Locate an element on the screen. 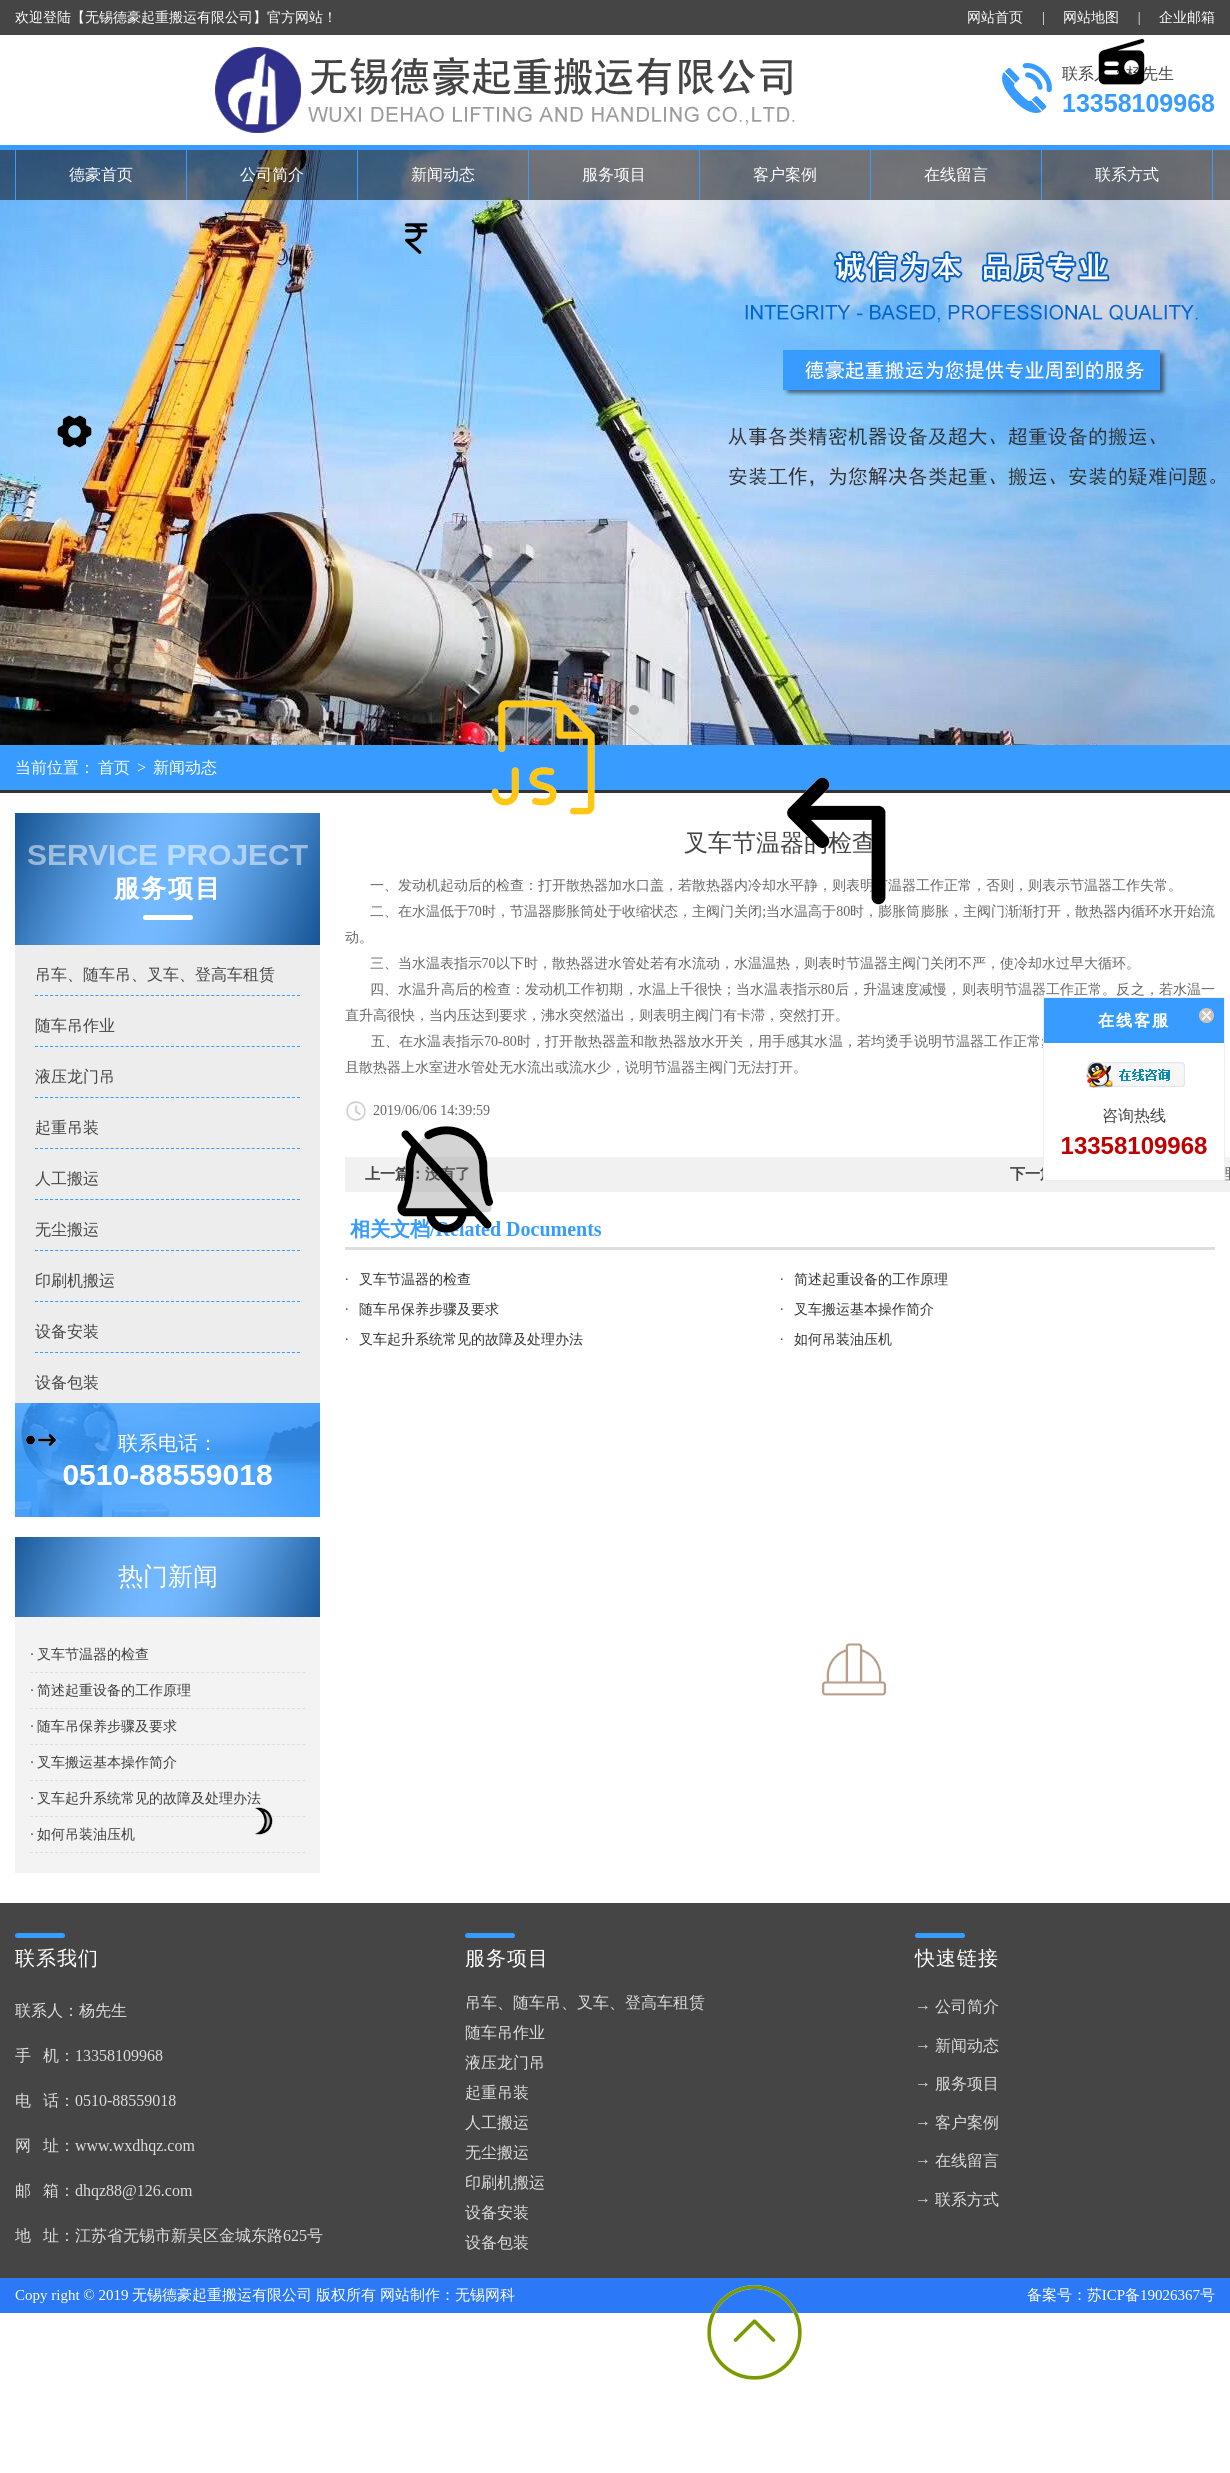  move item to the right is located at coordinates (41, 1440).